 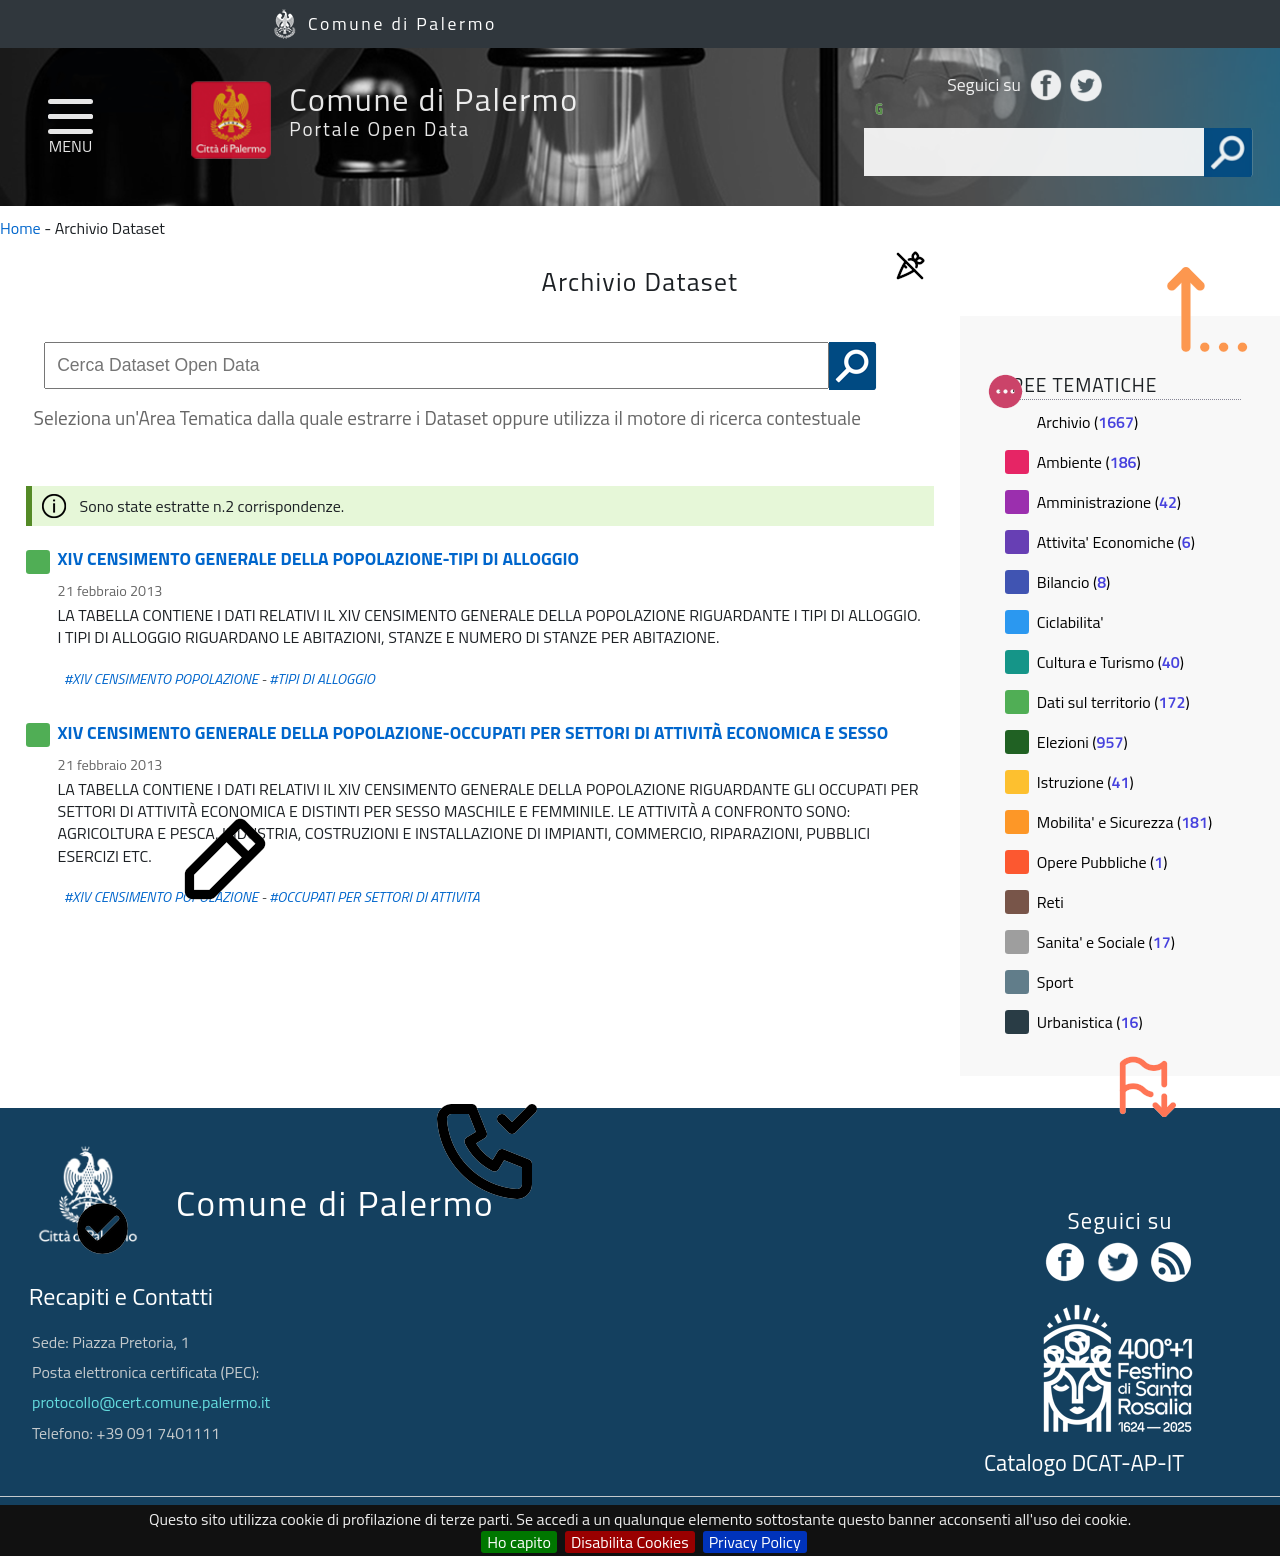 I want to click on indicates a completed or successful action, so click(x=102, y=1228).